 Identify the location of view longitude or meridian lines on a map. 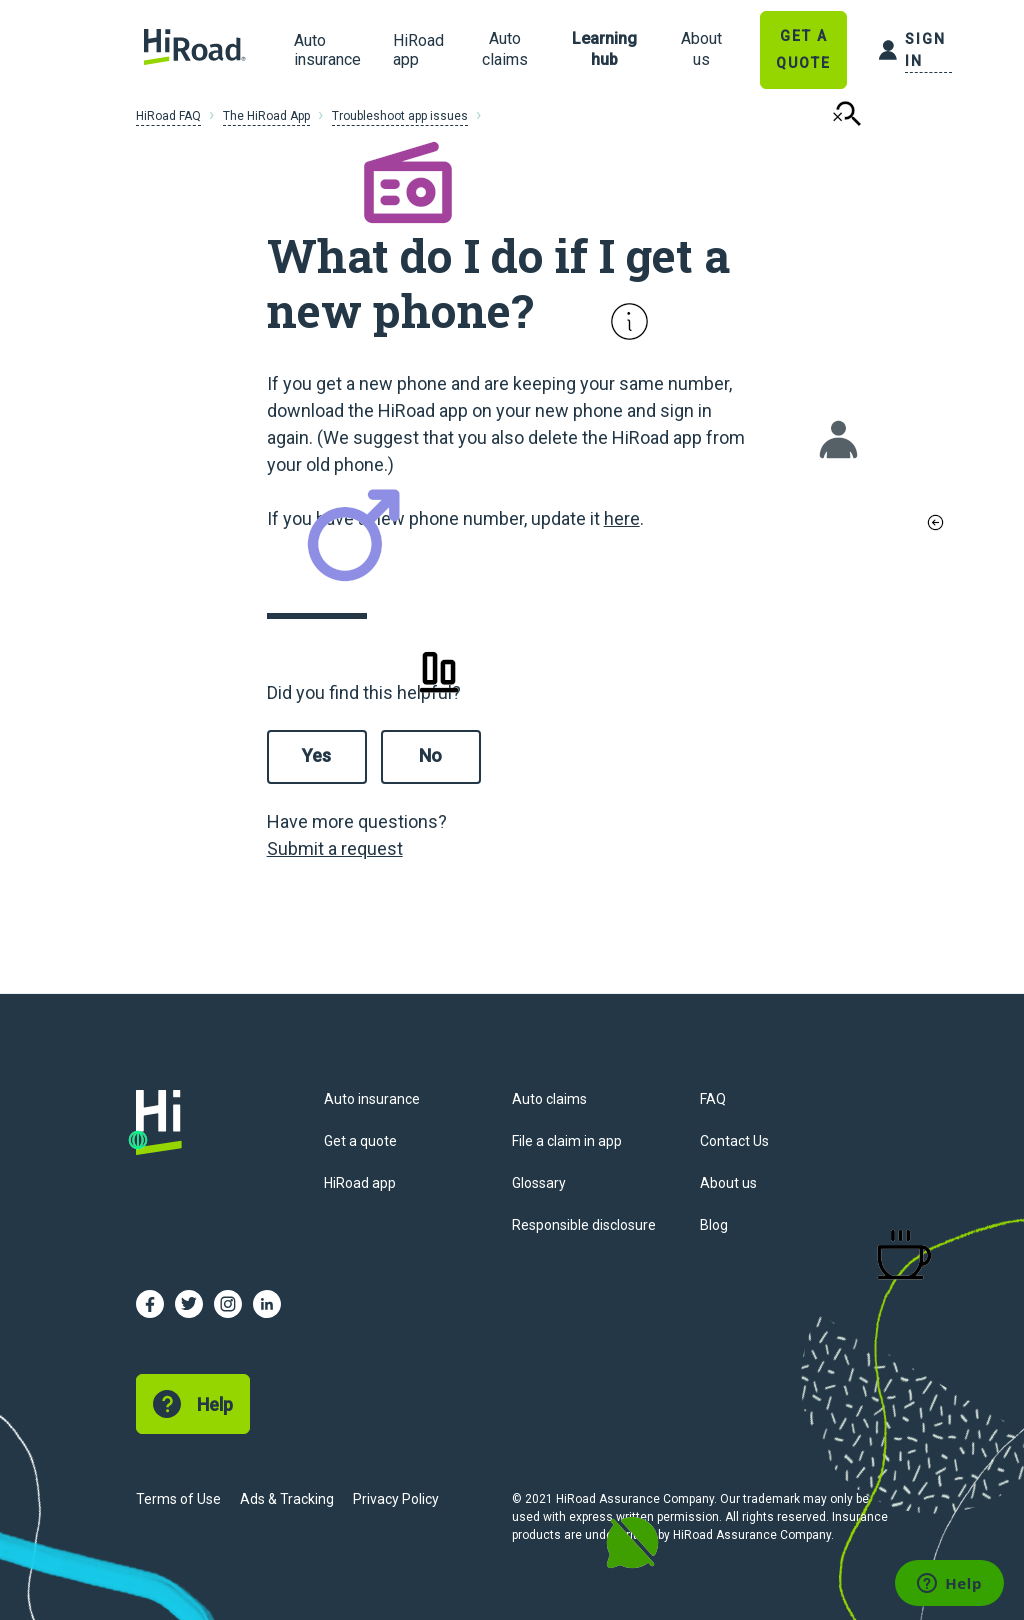
(138, 1140).